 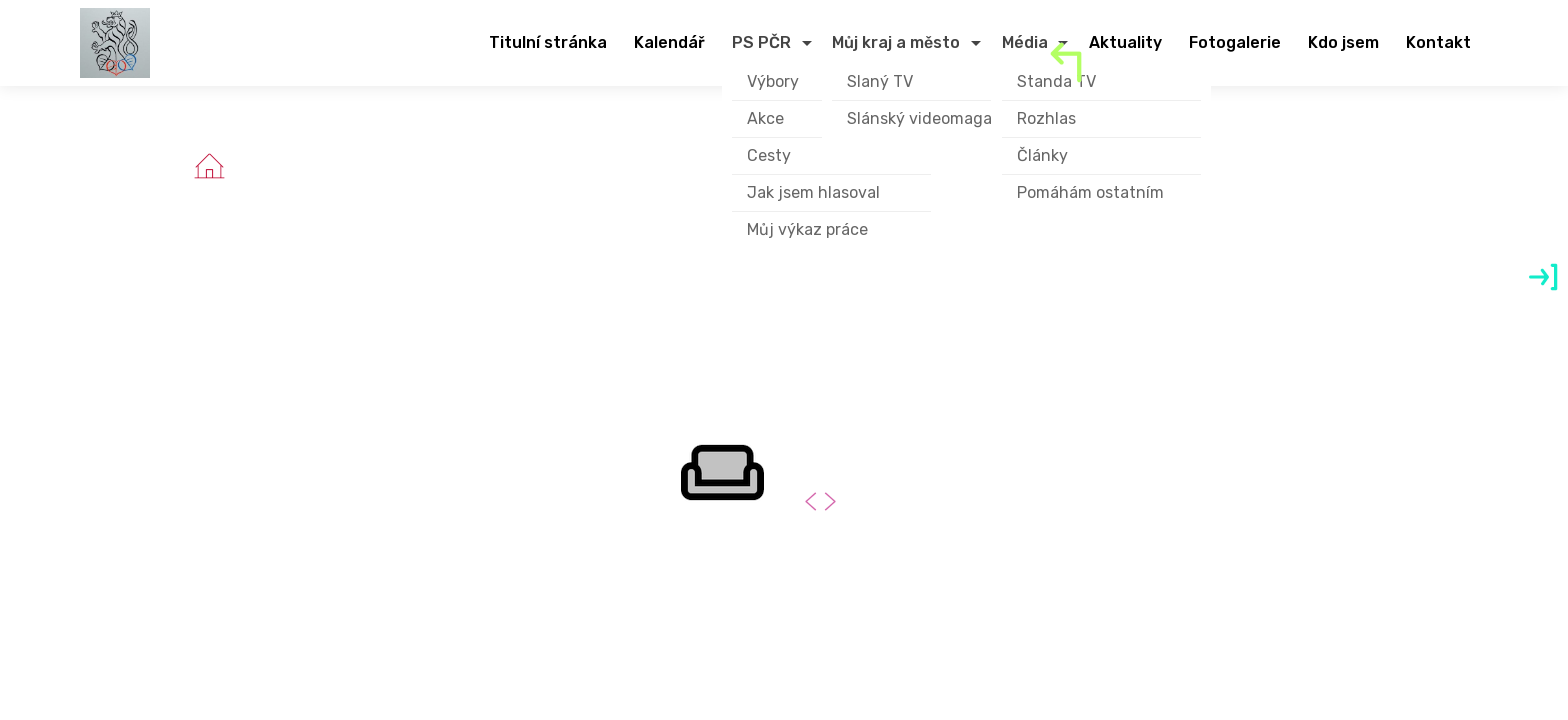 What do you see at coordinates (1067, 62) in the screenshot?
I see `undo or go back to previous action` at bounding box center [1067, 62].